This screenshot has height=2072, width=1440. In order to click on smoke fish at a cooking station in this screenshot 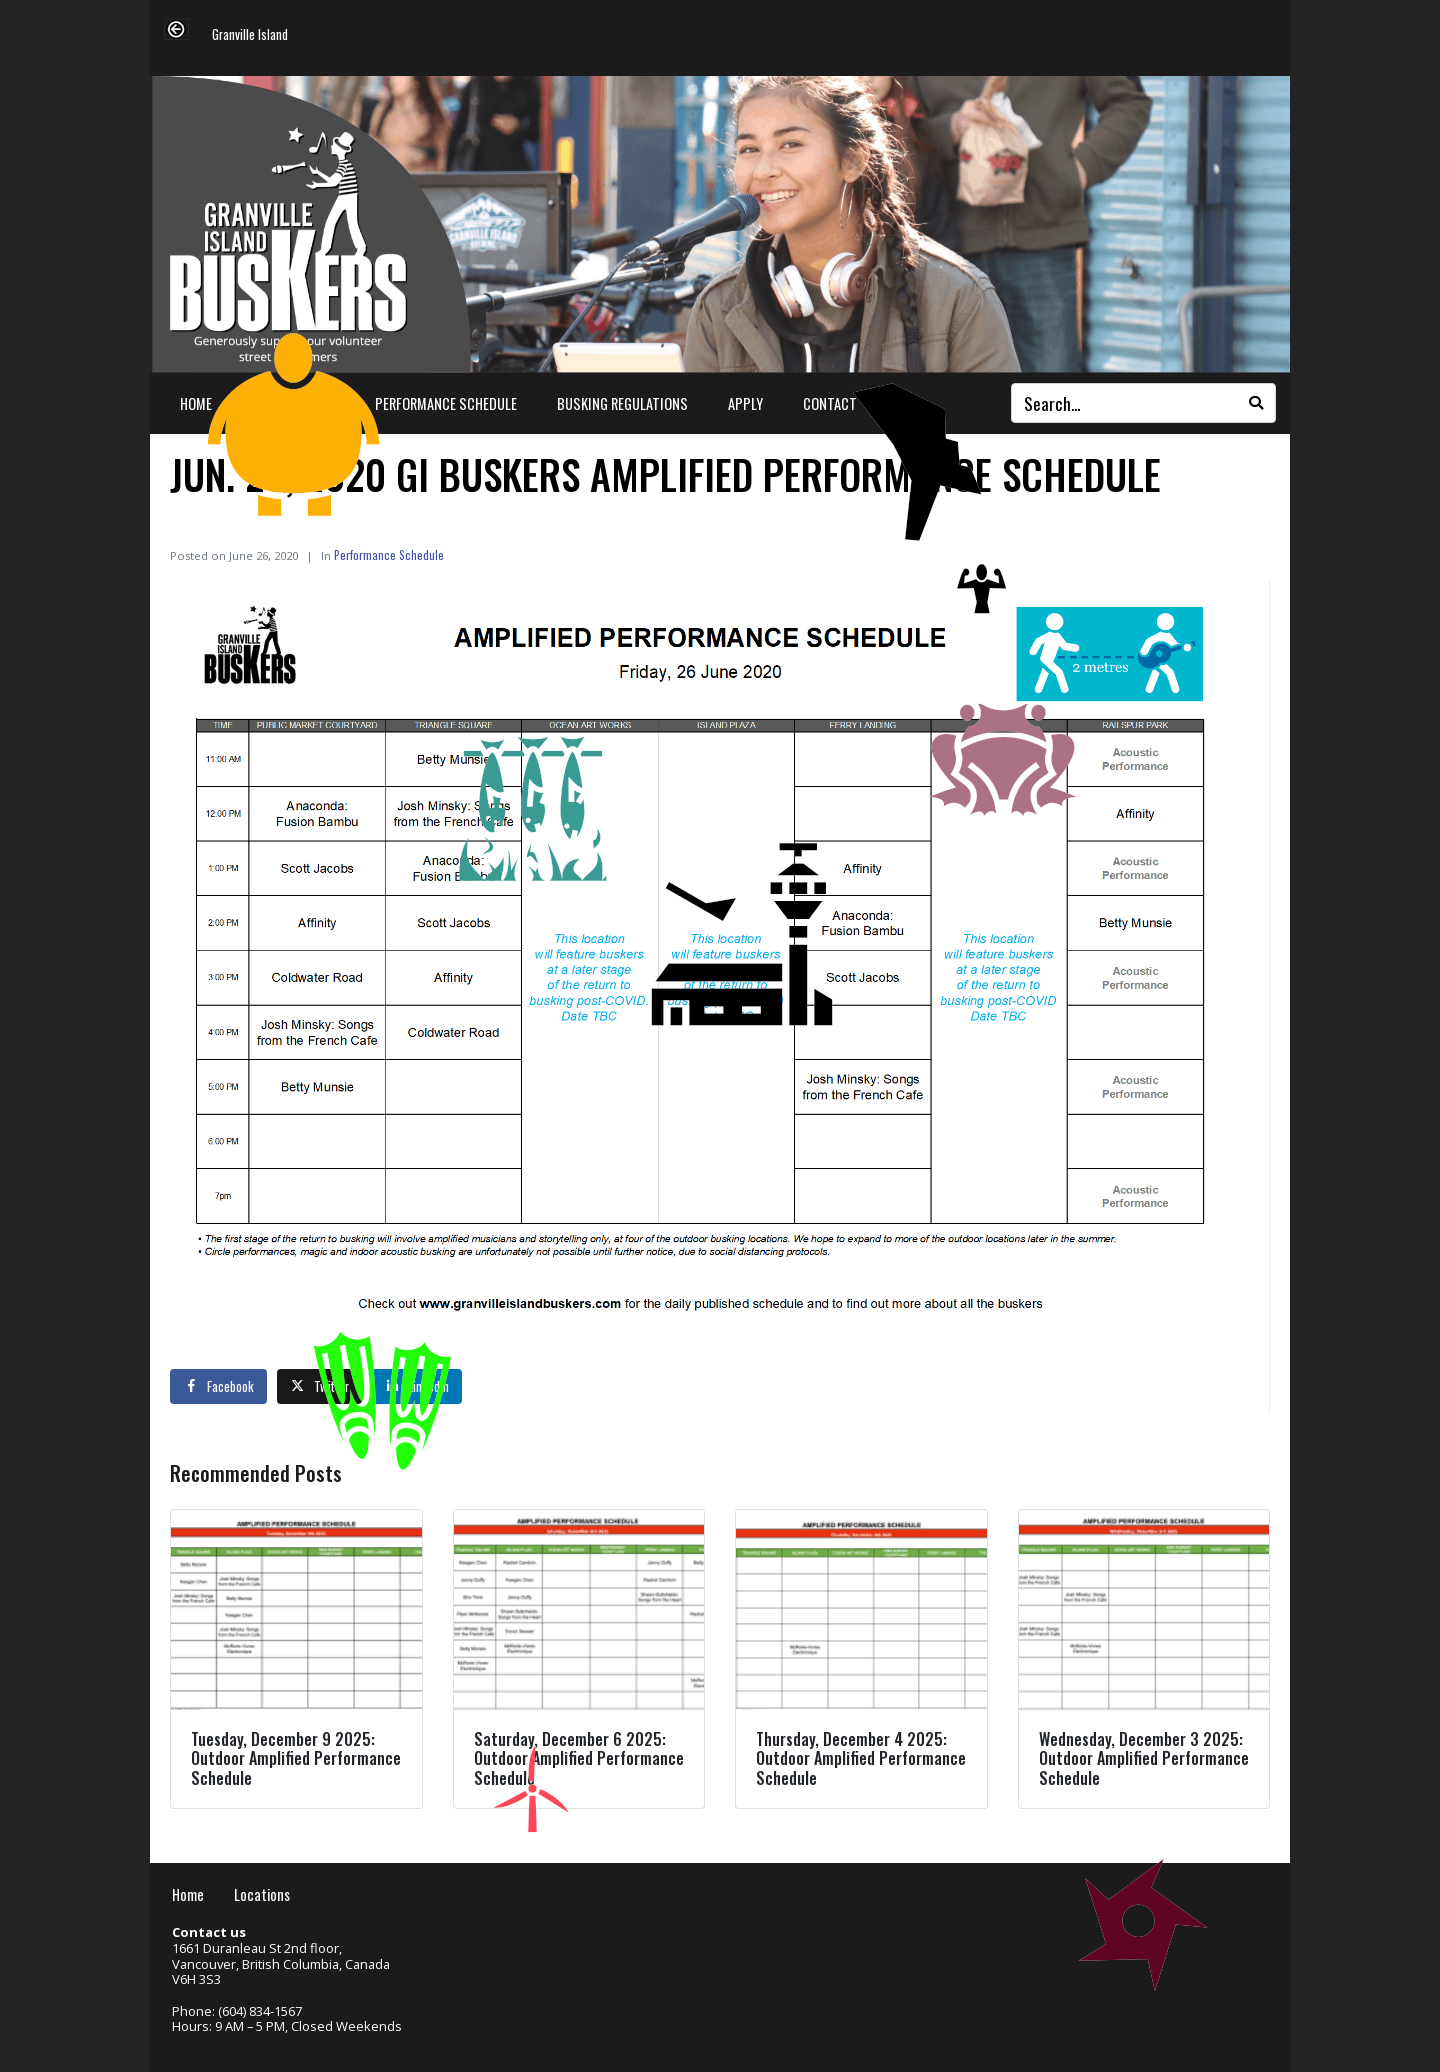, I will do `click(533, 808)`.